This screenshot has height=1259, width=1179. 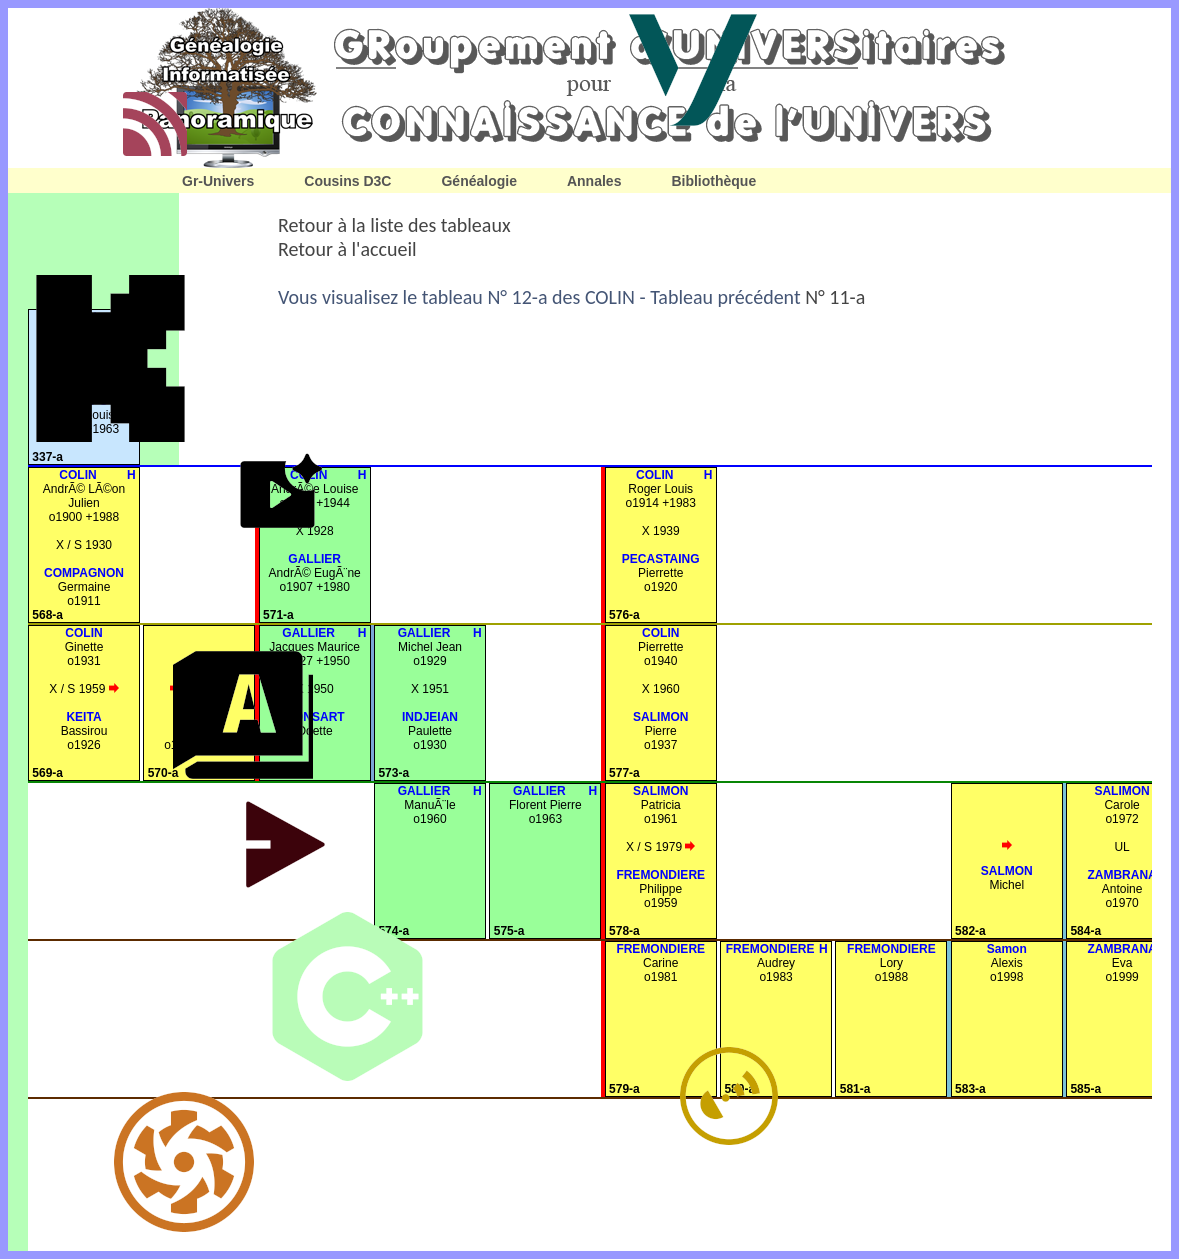 I want to click on send a message or submit content, so click(x=282, y=844).